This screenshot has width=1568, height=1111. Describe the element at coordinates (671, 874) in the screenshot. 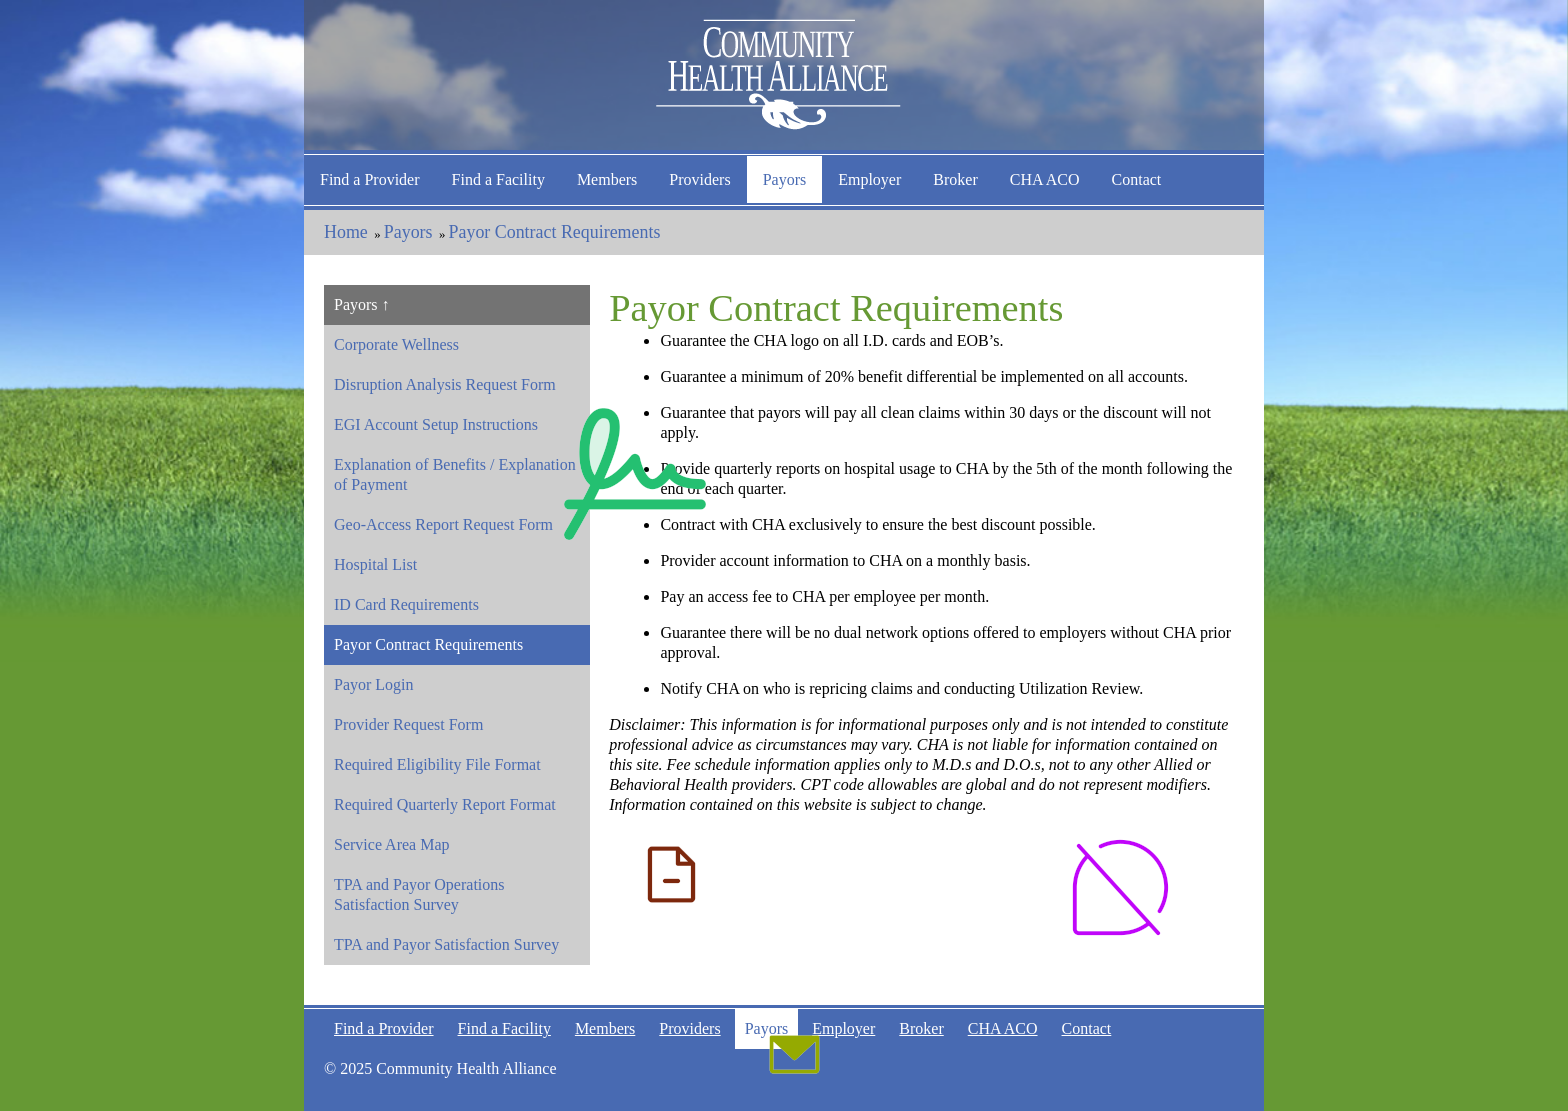

I see `remove a file from your selection` at that location.